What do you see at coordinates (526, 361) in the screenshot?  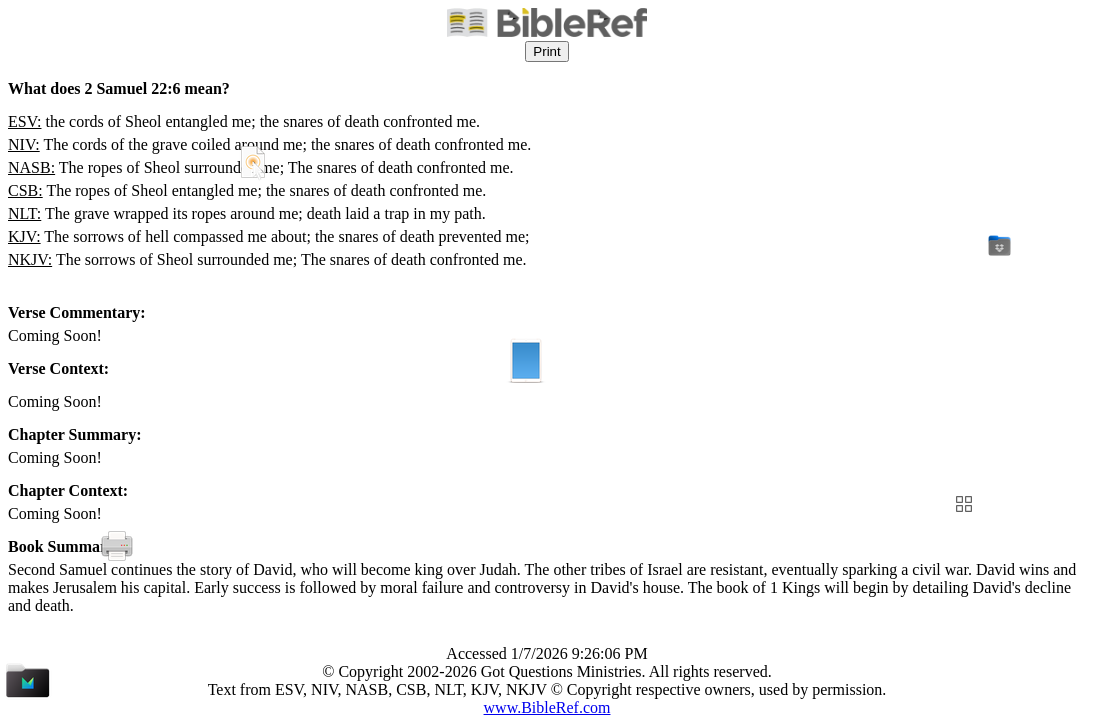 I see `iPad with cellular connectivity` at bounding box center [526, 361].